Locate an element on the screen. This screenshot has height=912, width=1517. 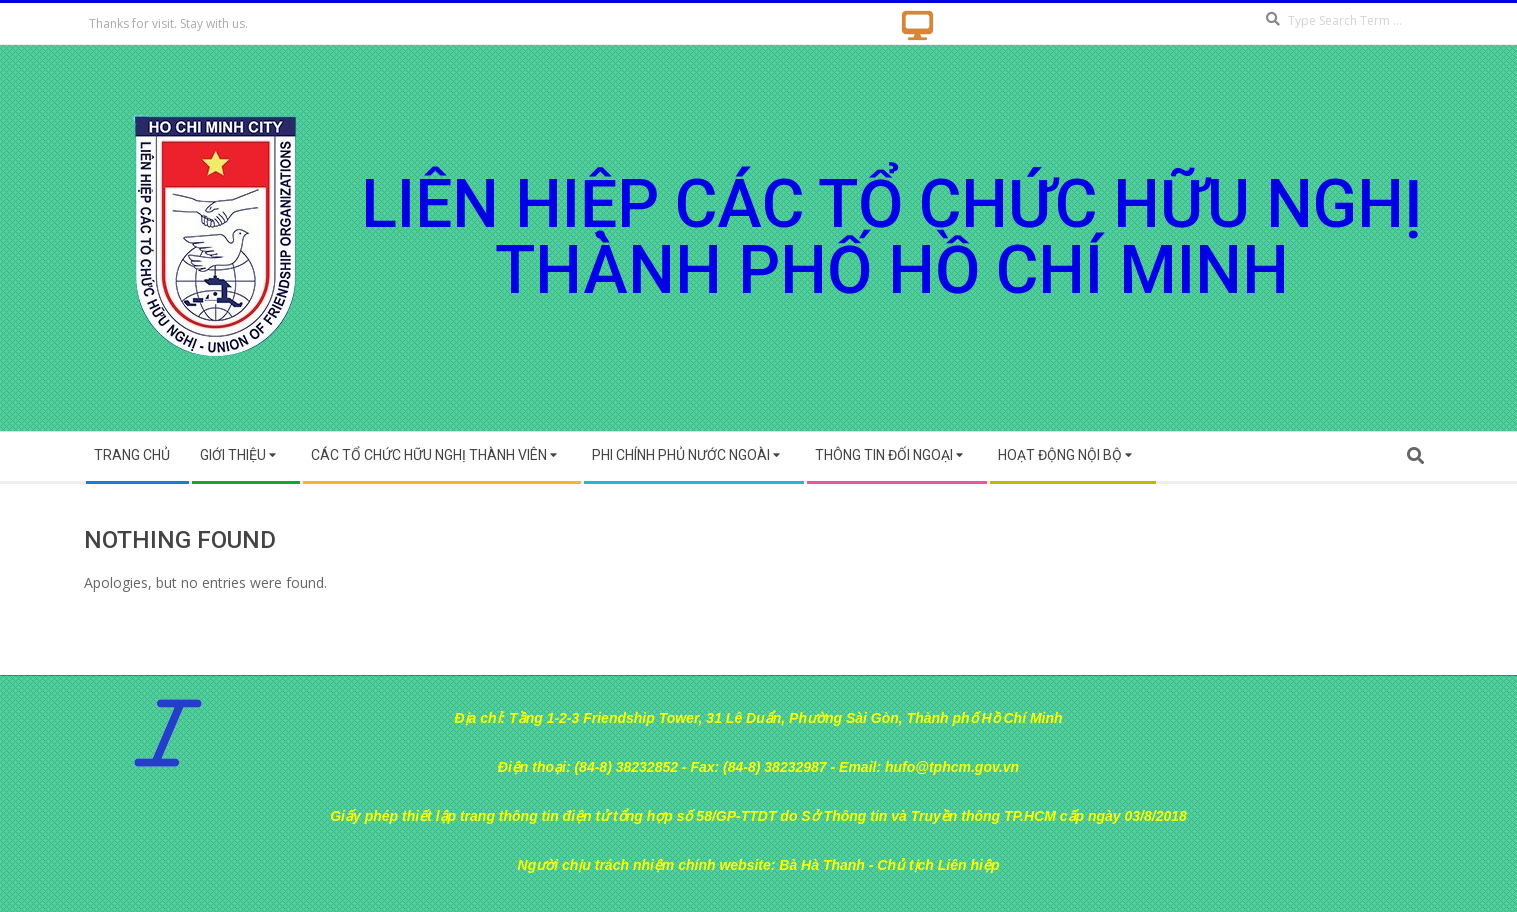
switch to desktop view is located at coordinates (917, 24).